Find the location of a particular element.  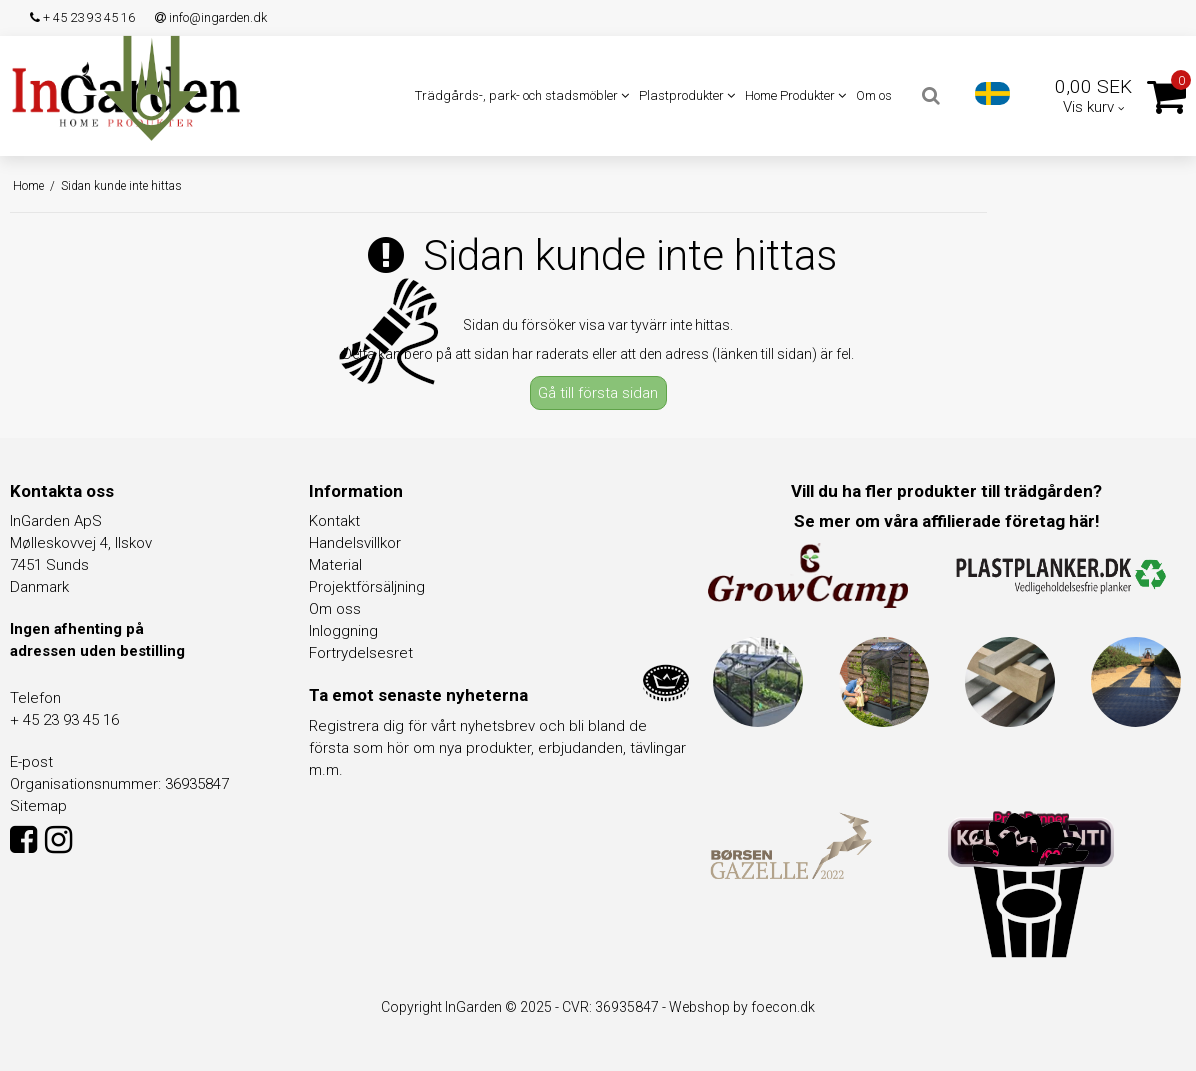

crafting or knitting category in a game is located at coordinates (388, 331).